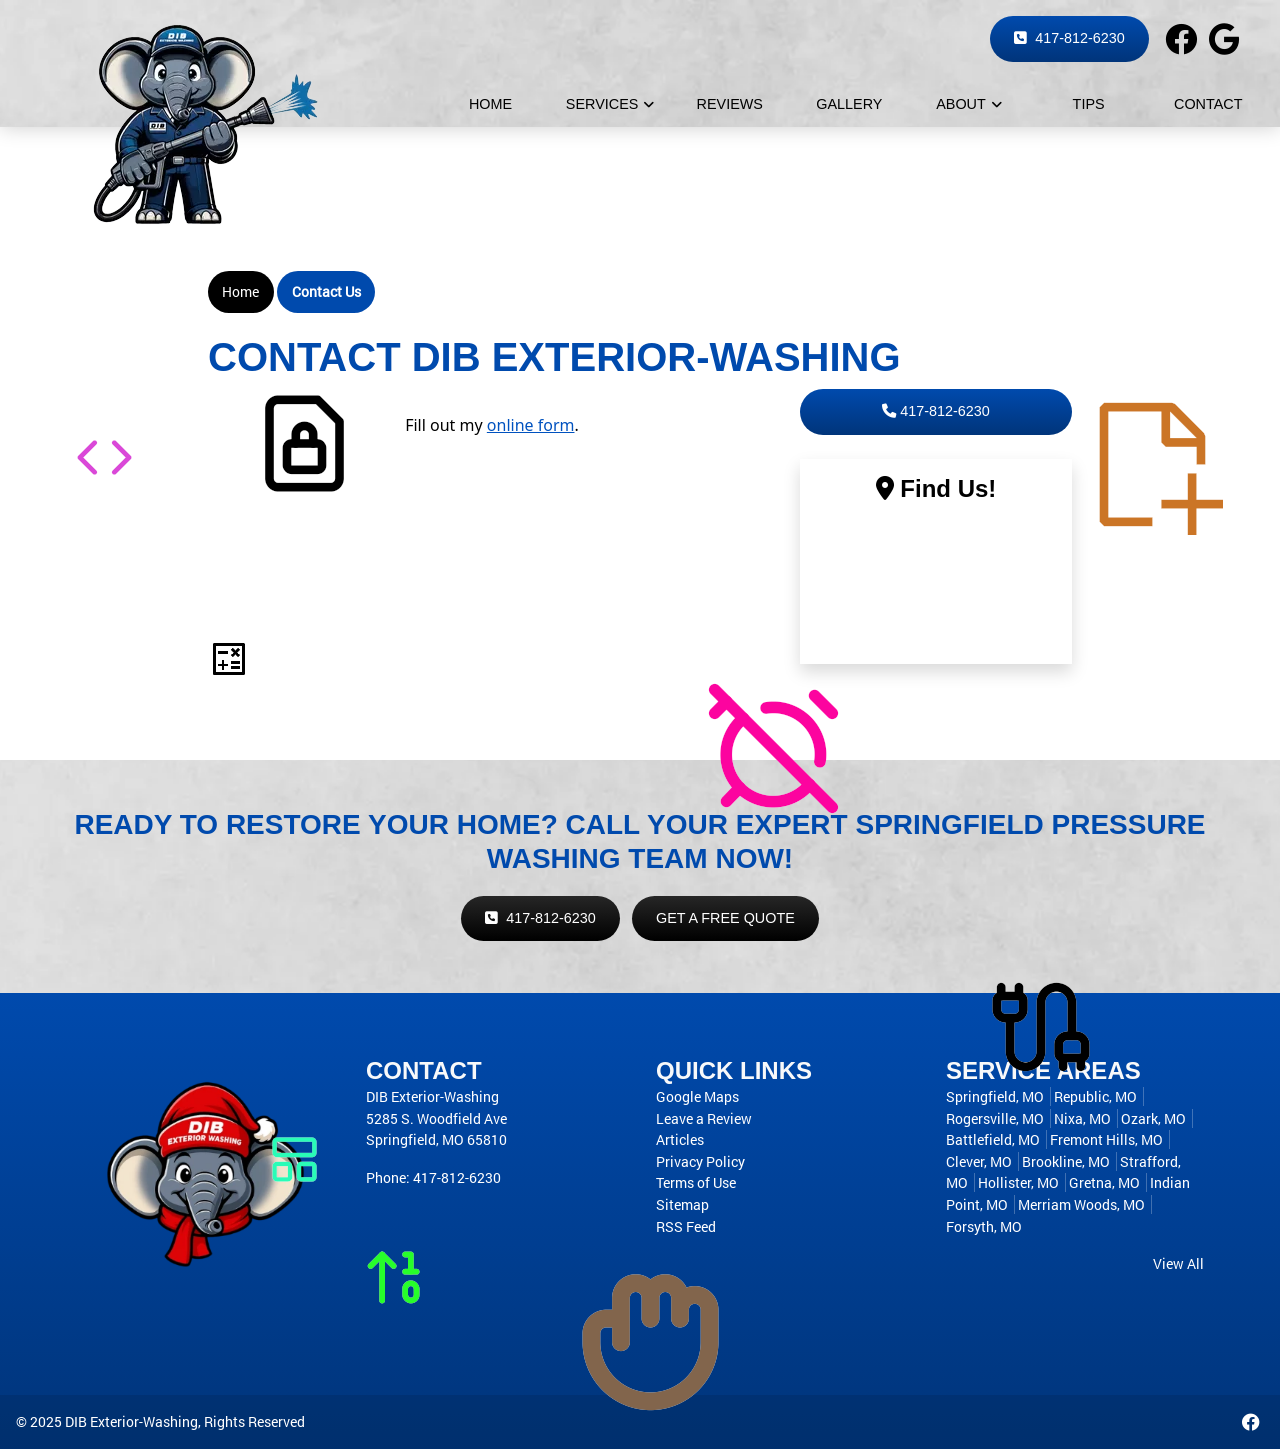 This screenshot has width=1280, height=1449. Describe the element at coordinates (396, 1277) in the screenshot. I see `sort numerically in descending order (high to low)` at that location.